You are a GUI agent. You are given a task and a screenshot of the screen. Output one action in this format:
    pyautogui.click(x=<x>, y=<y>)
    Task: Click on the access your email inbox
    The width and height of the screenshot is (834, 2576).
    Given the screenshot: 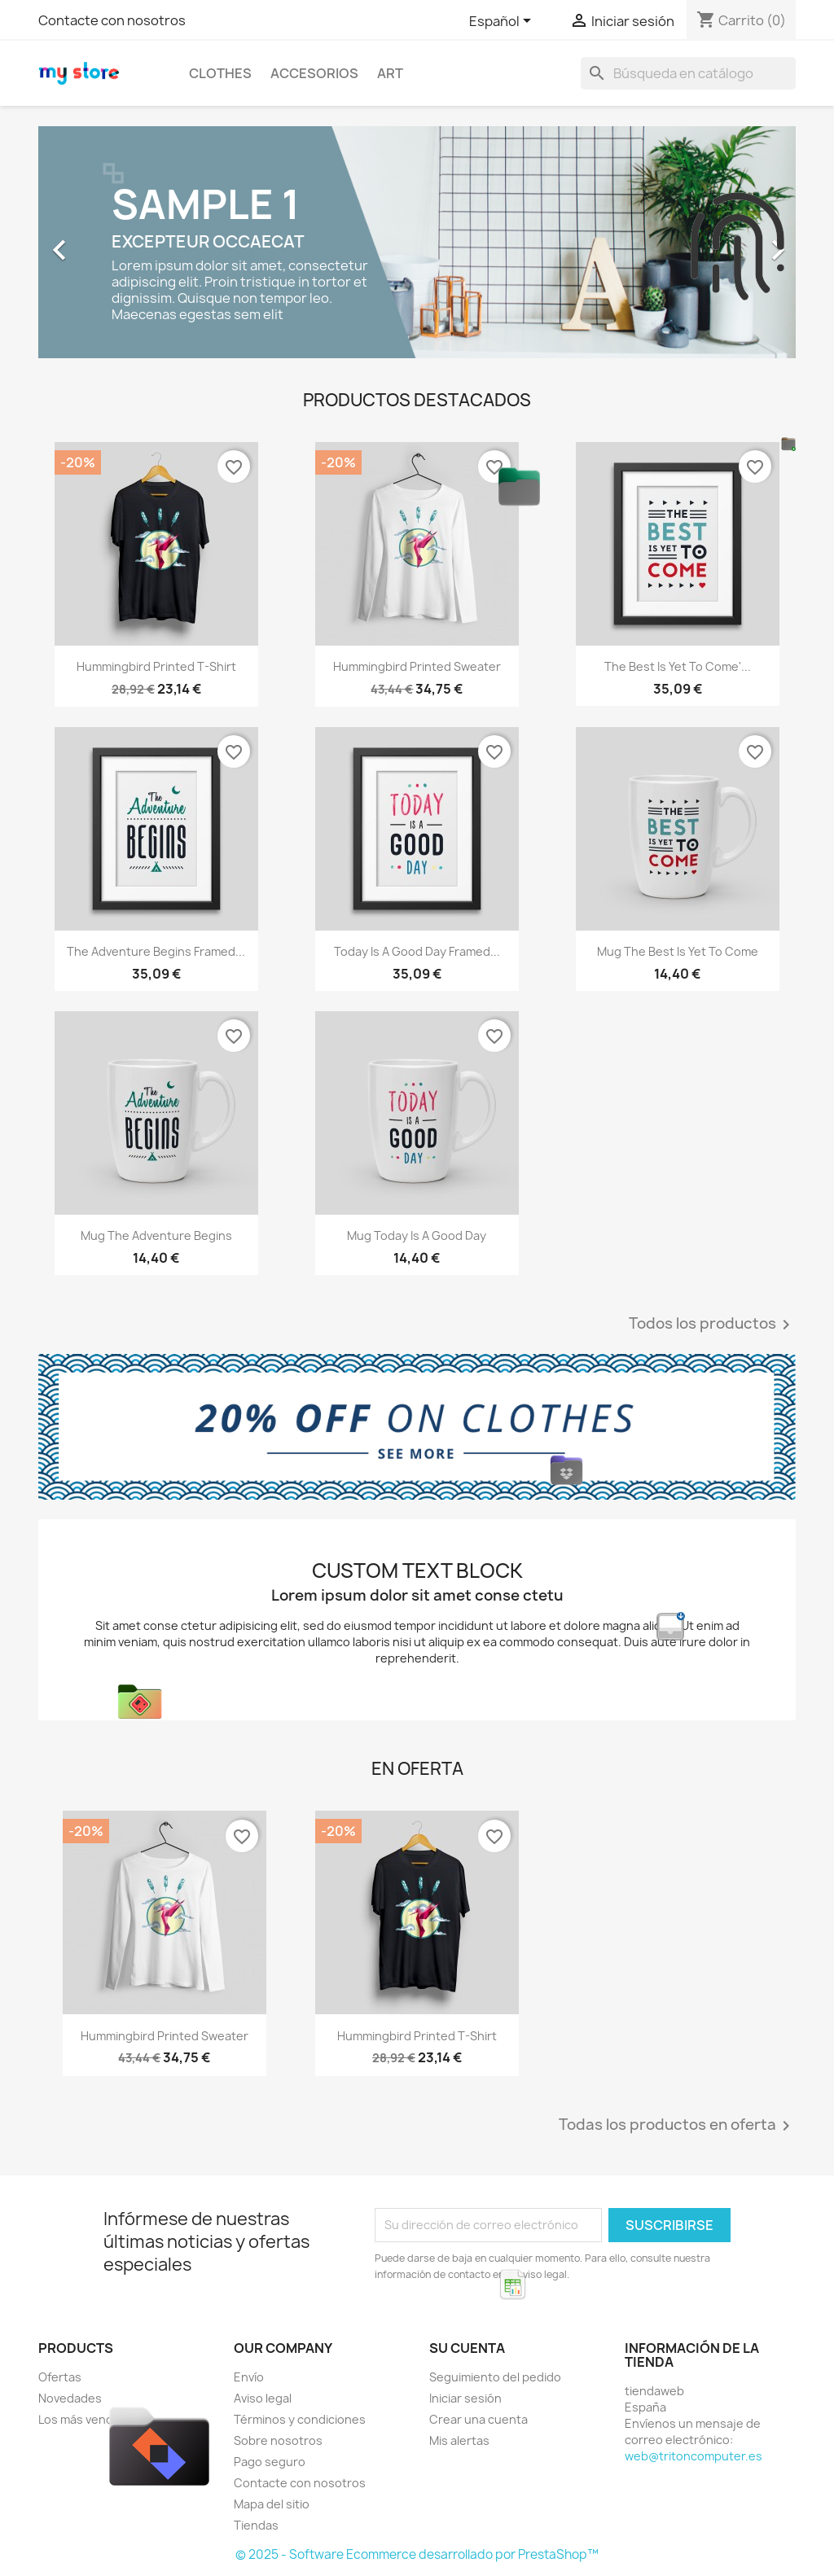 What is the action you would take?
    pyautogui.click(x=670, y=1627)
    